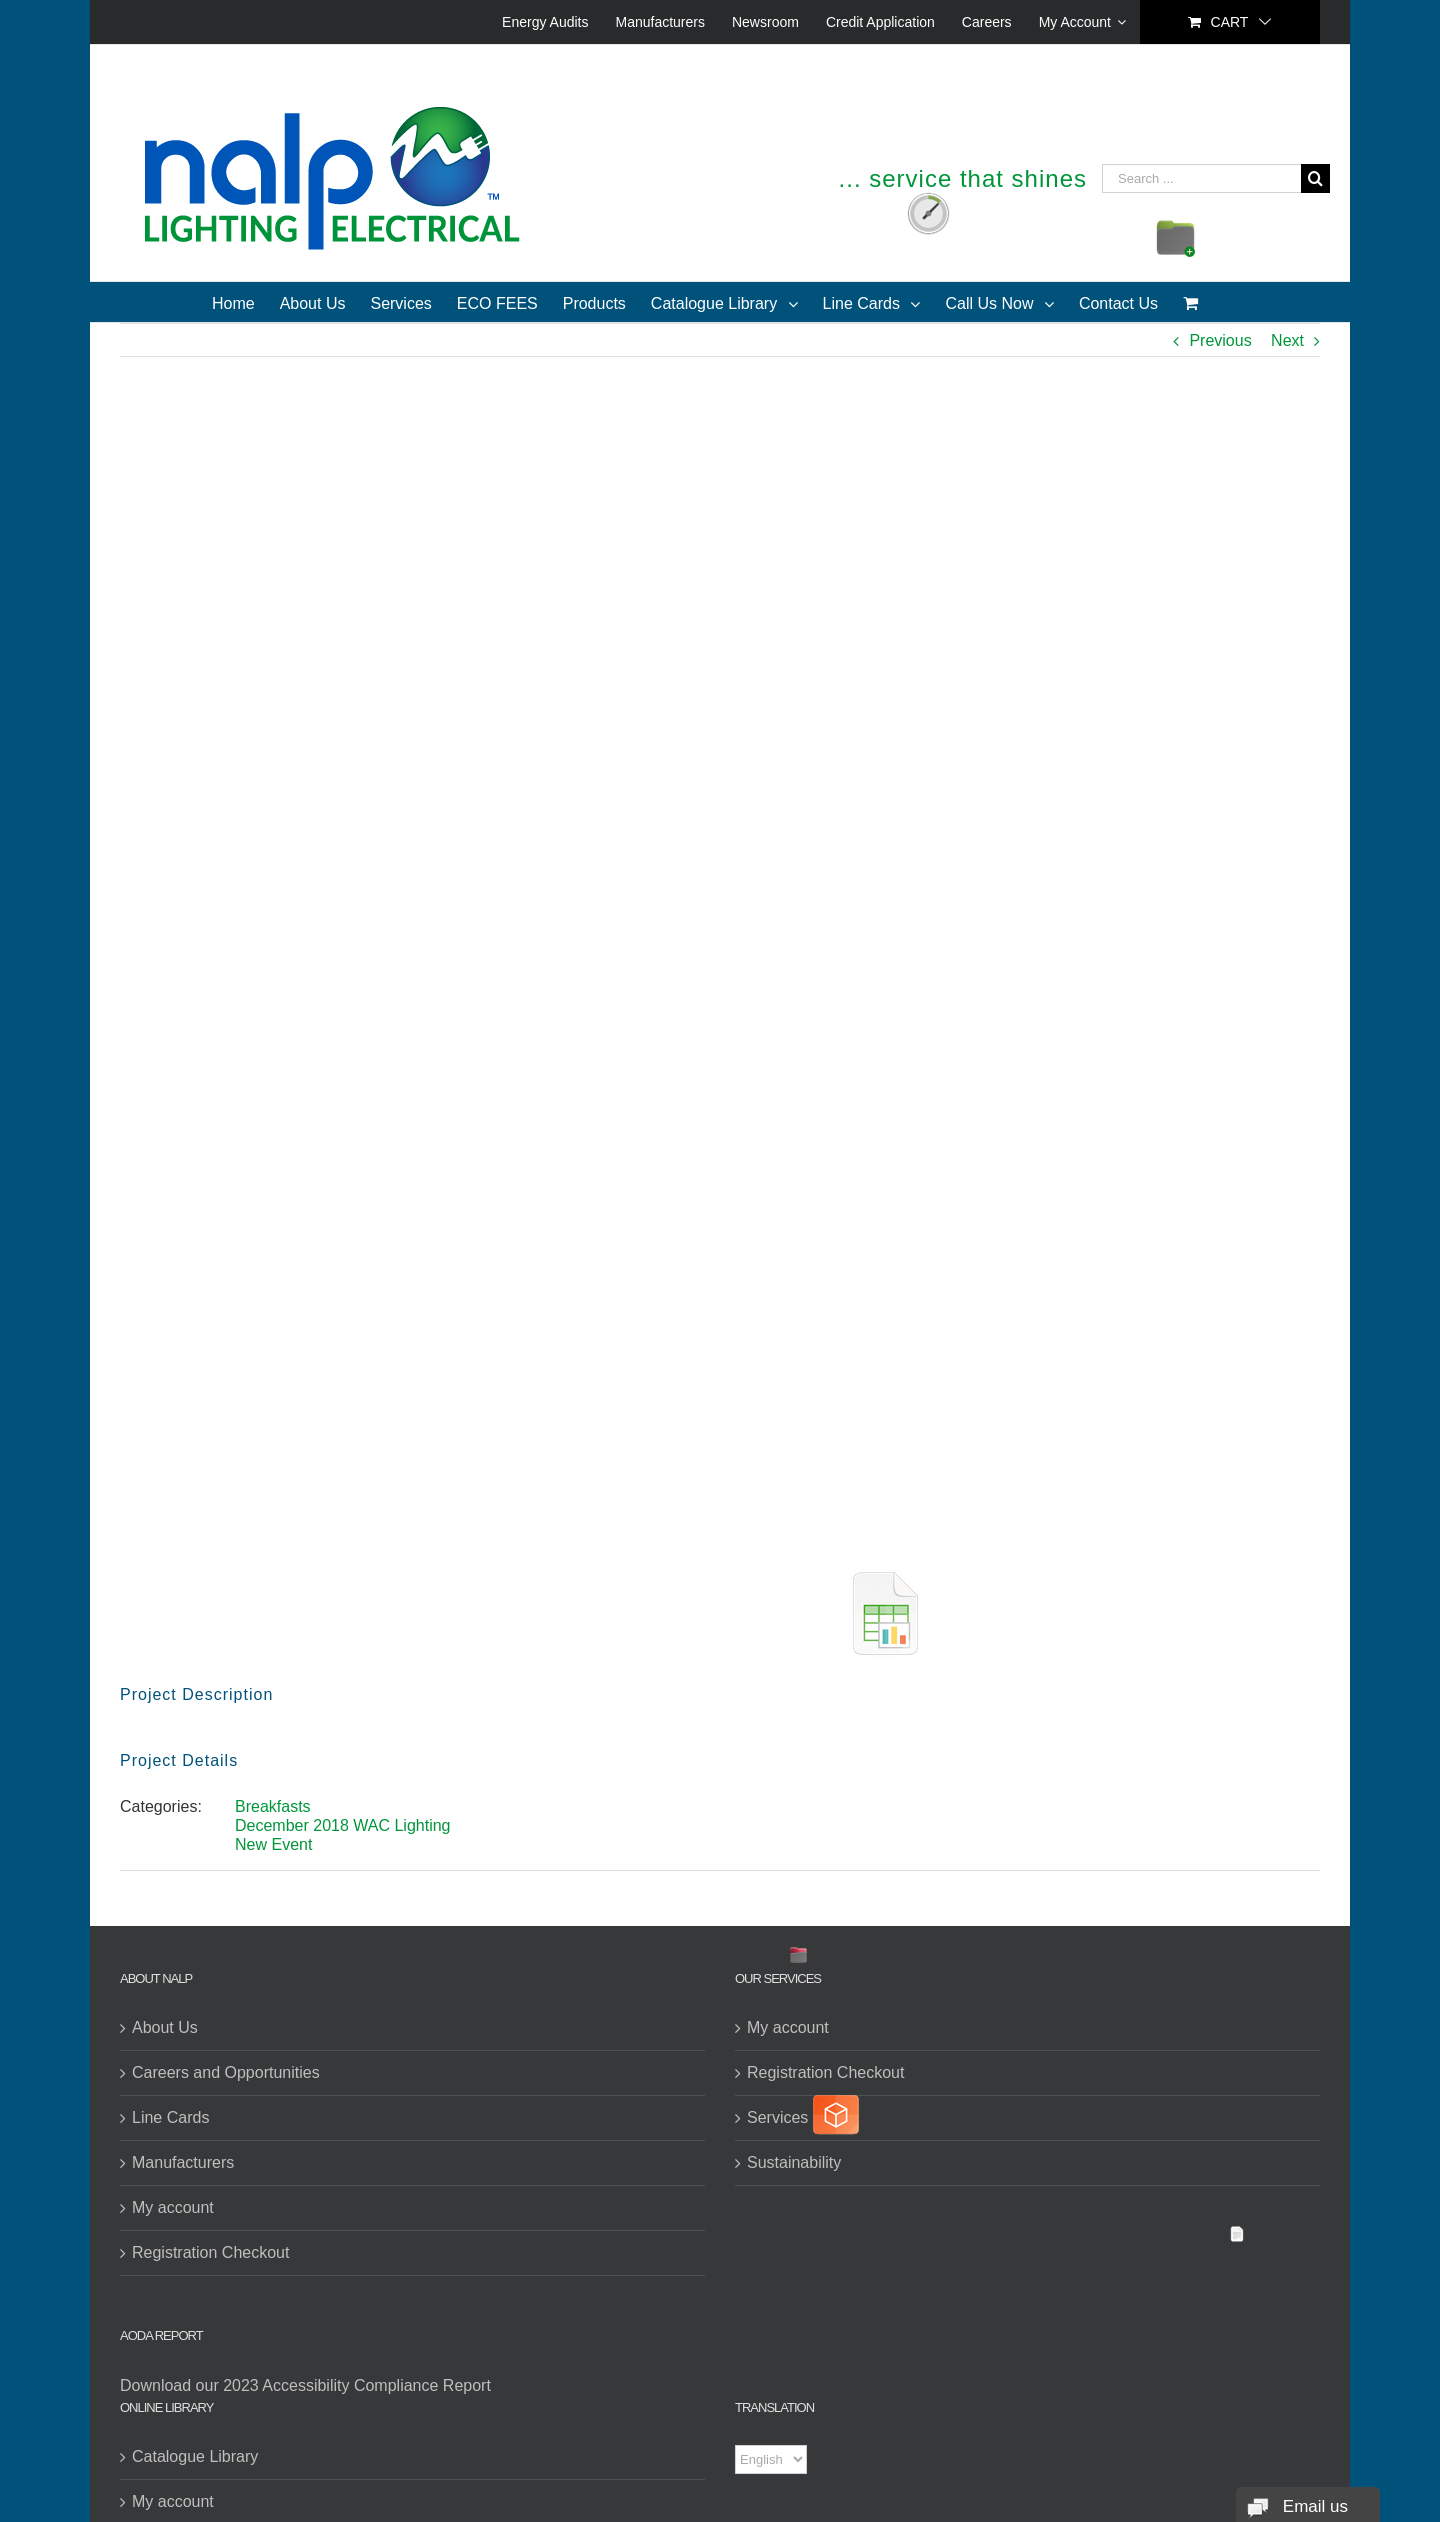 The width and height of the screenshot is (1440, 2522). Describe the element at coordinates (1237, 2234) in the screenshot. I see `a windows ini configuration file associated with wine` at that location.